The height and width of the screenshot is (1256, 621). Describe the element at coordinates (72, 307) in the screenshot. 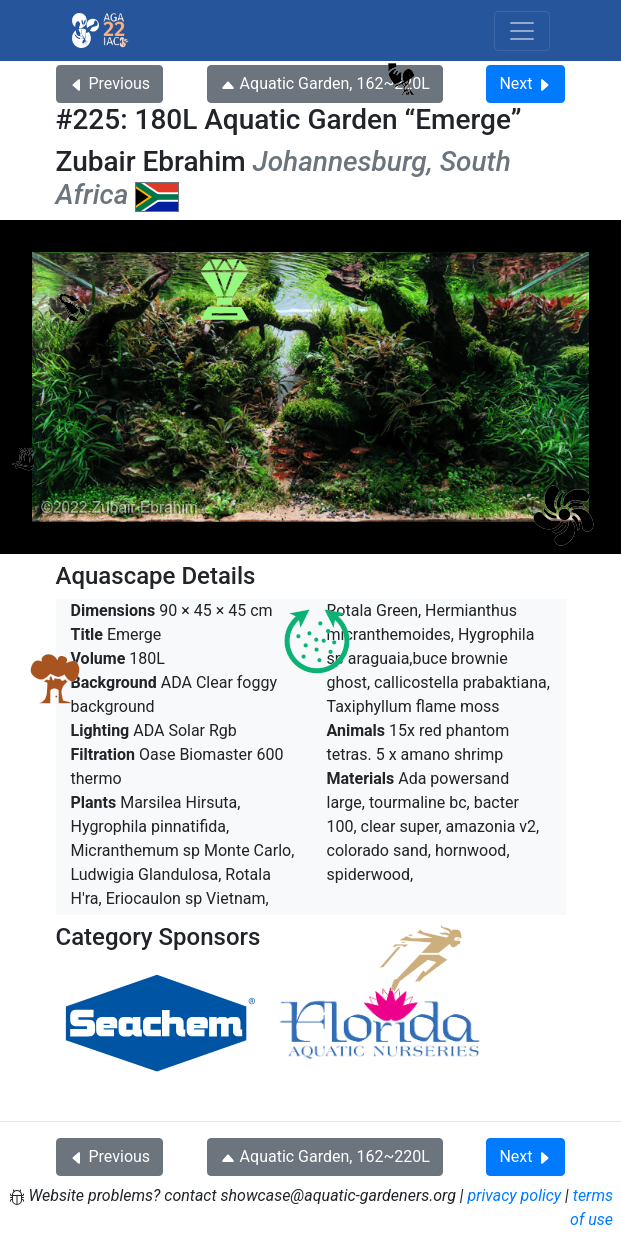

I see `scorpion character or creature icon in a game` at that location.